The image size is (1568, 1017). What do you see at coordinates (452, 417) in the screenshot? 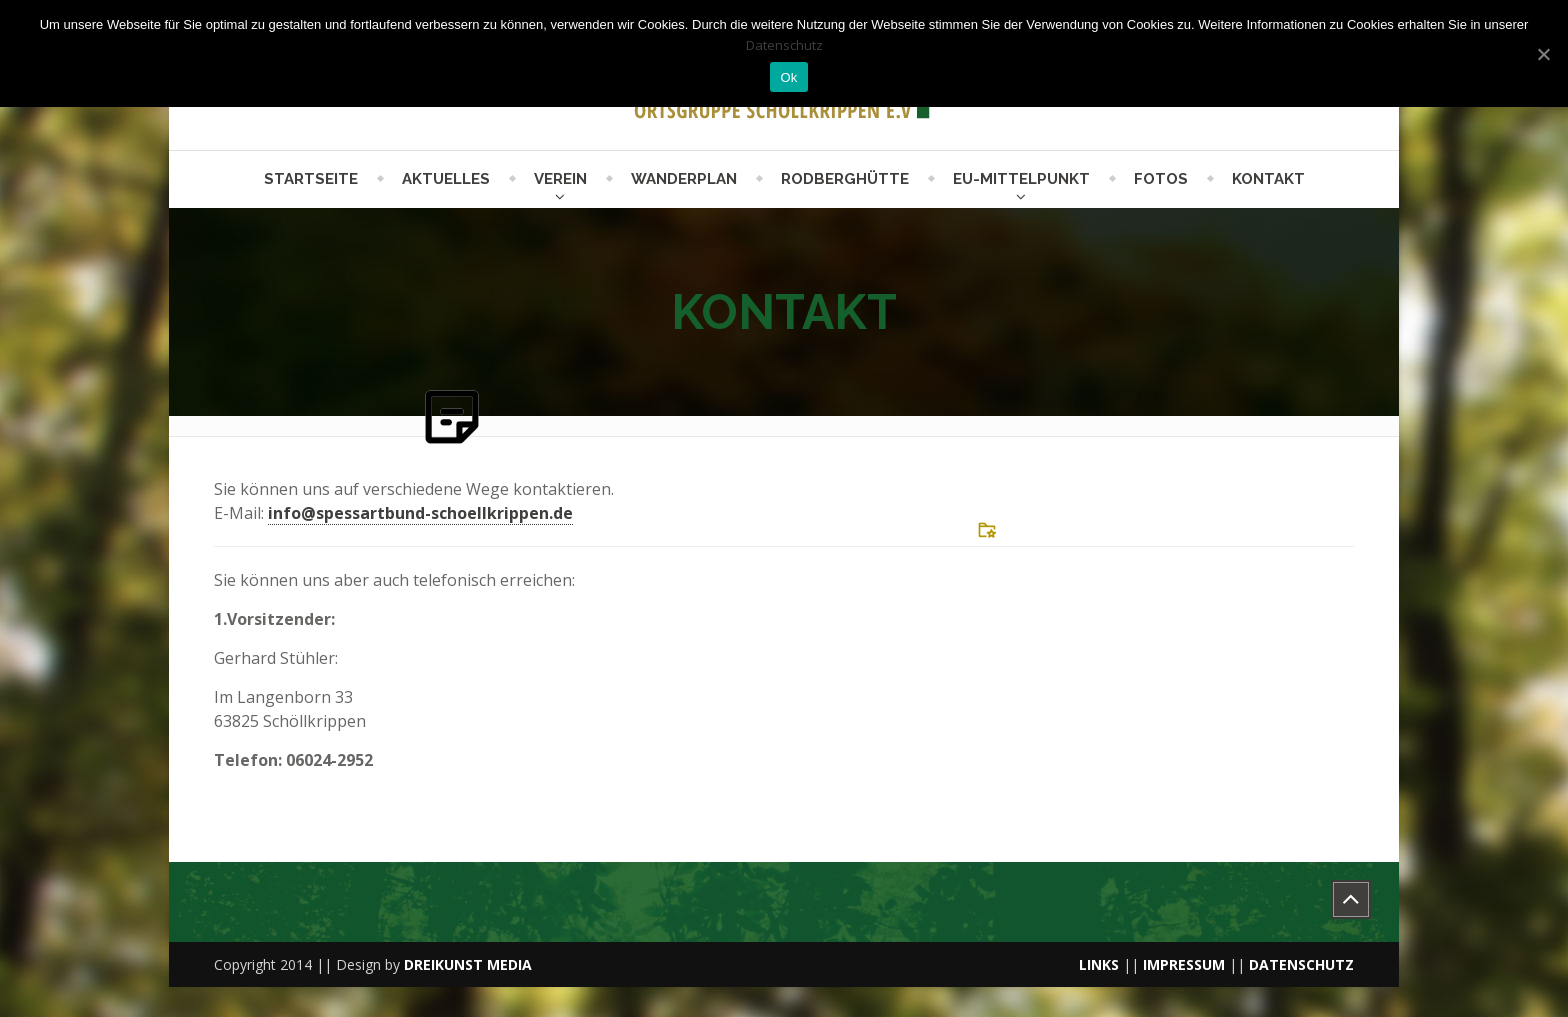
I see `create a new note` at bounding box center [452, 417].